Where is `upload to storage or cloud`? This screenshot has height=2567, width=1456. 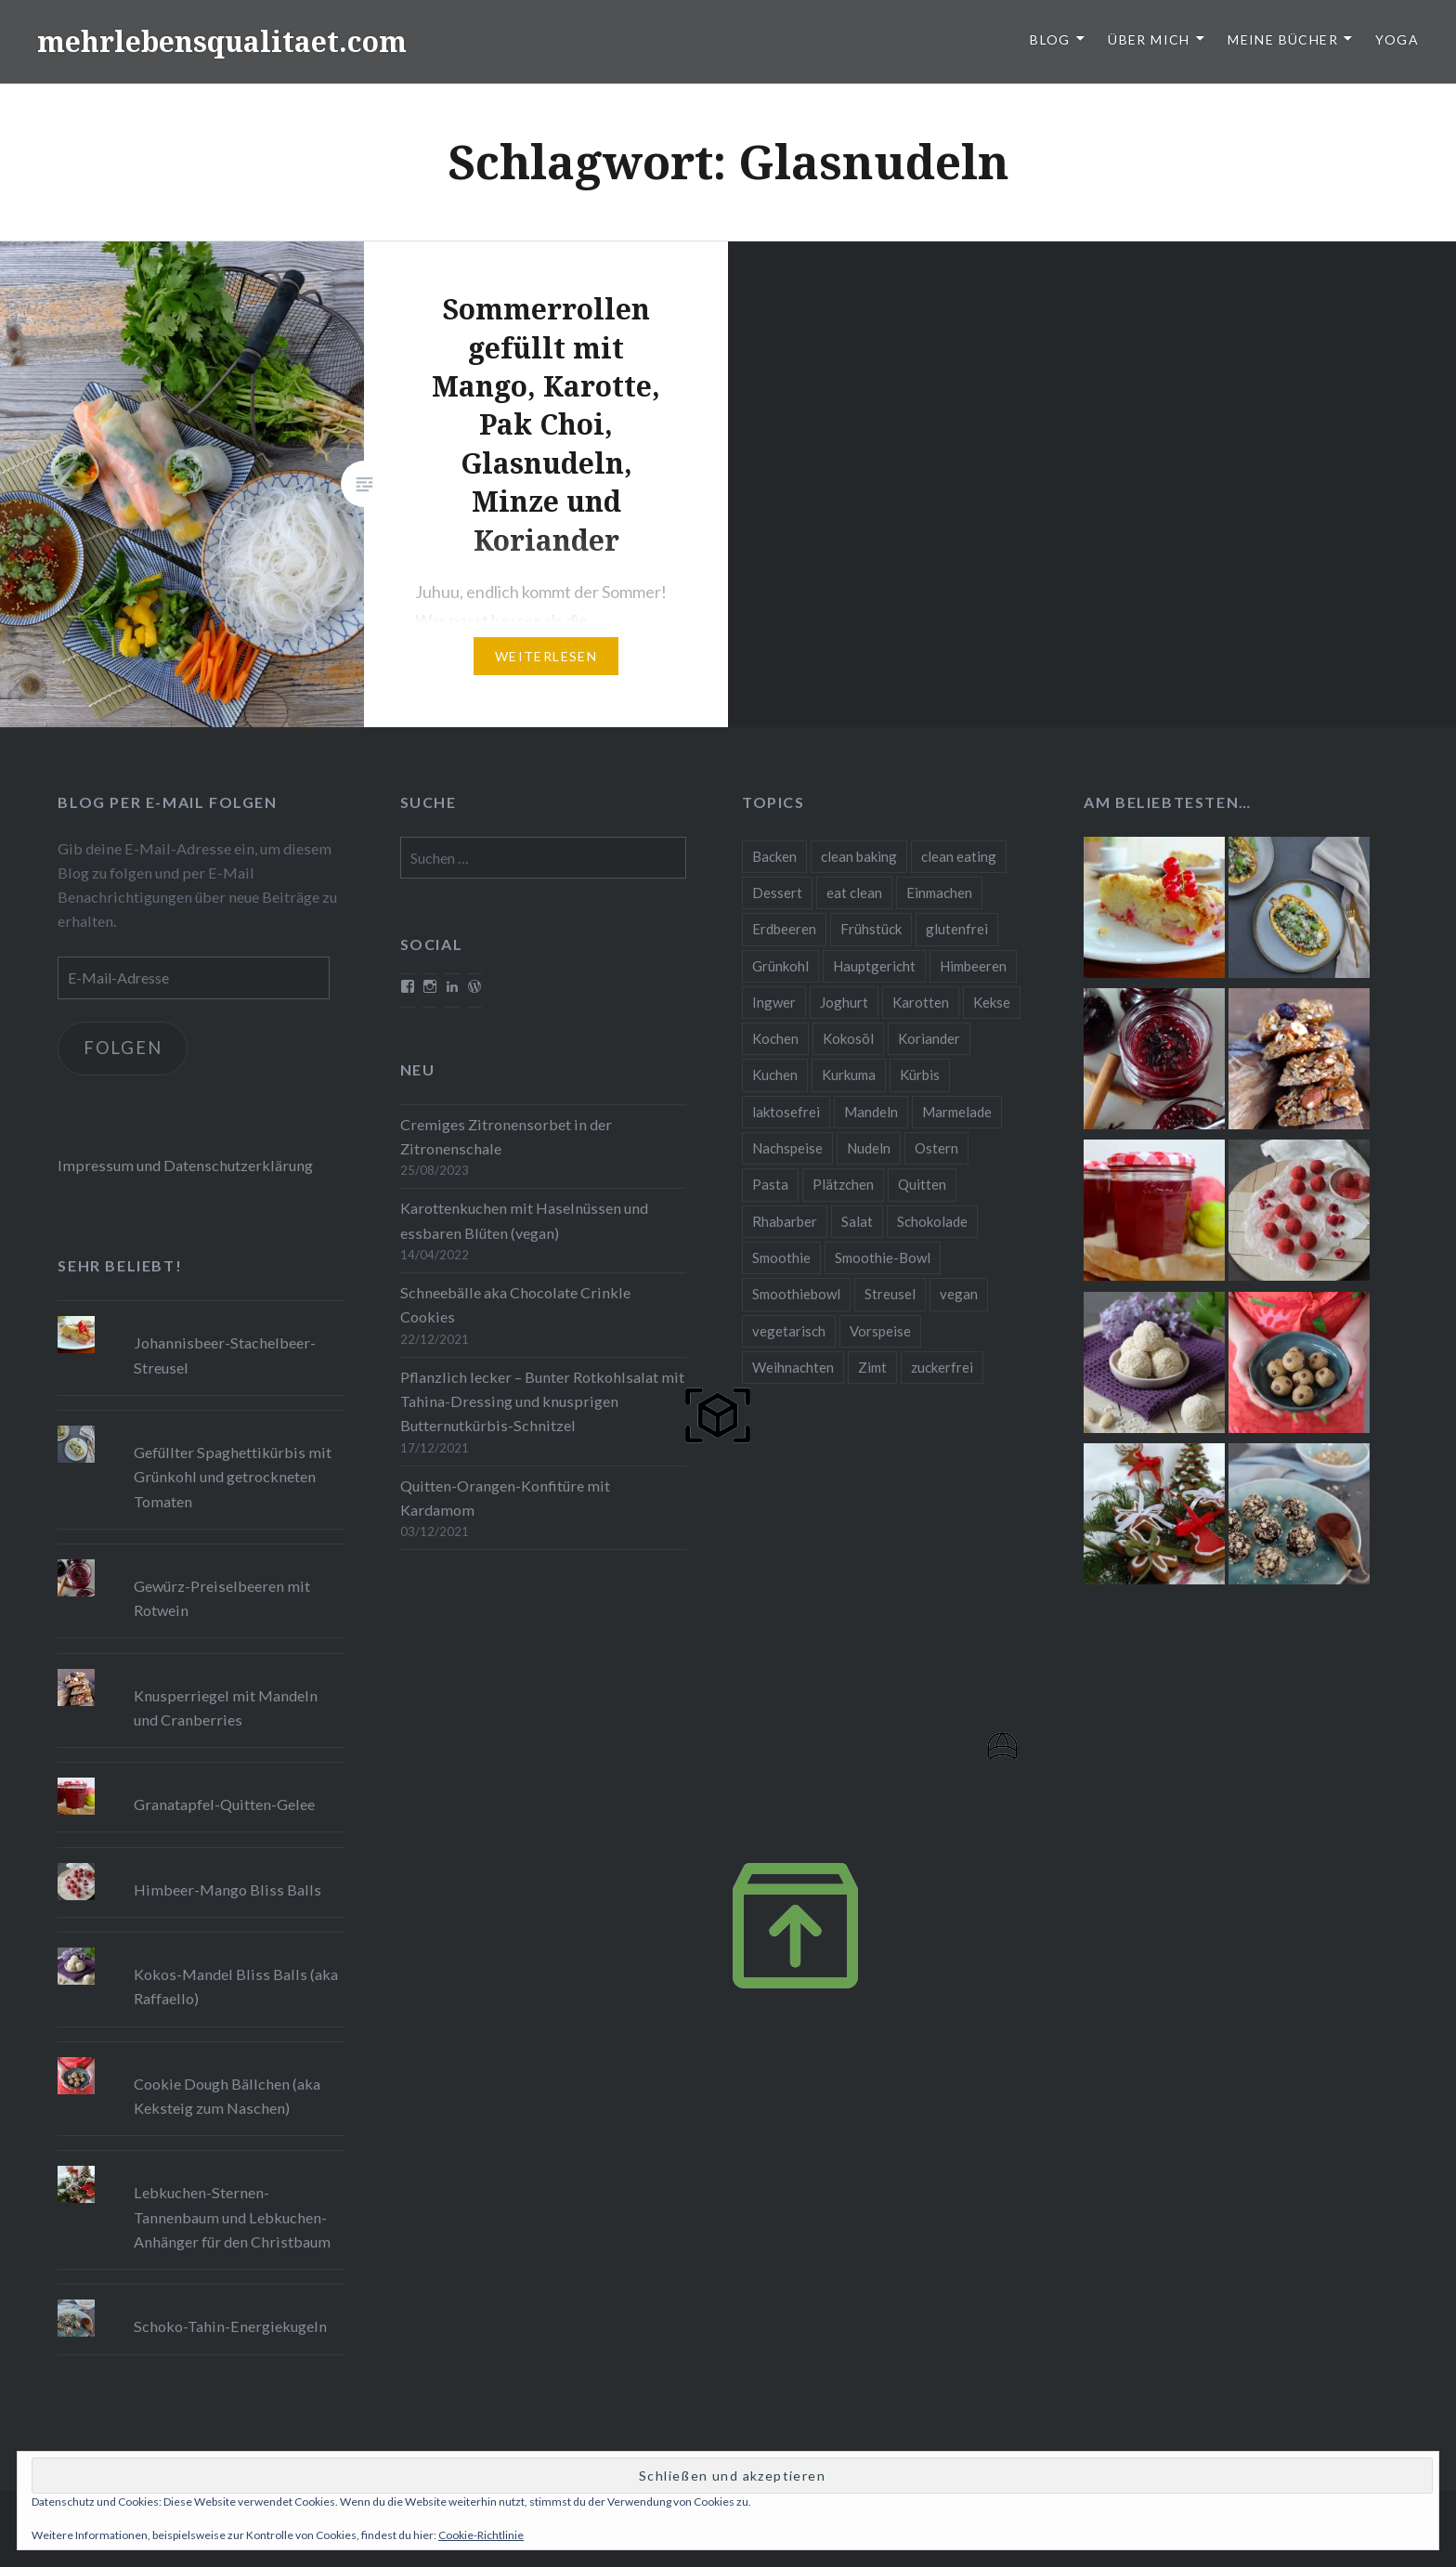 upload to storage or cloud is located at coordinates (795, 1925).